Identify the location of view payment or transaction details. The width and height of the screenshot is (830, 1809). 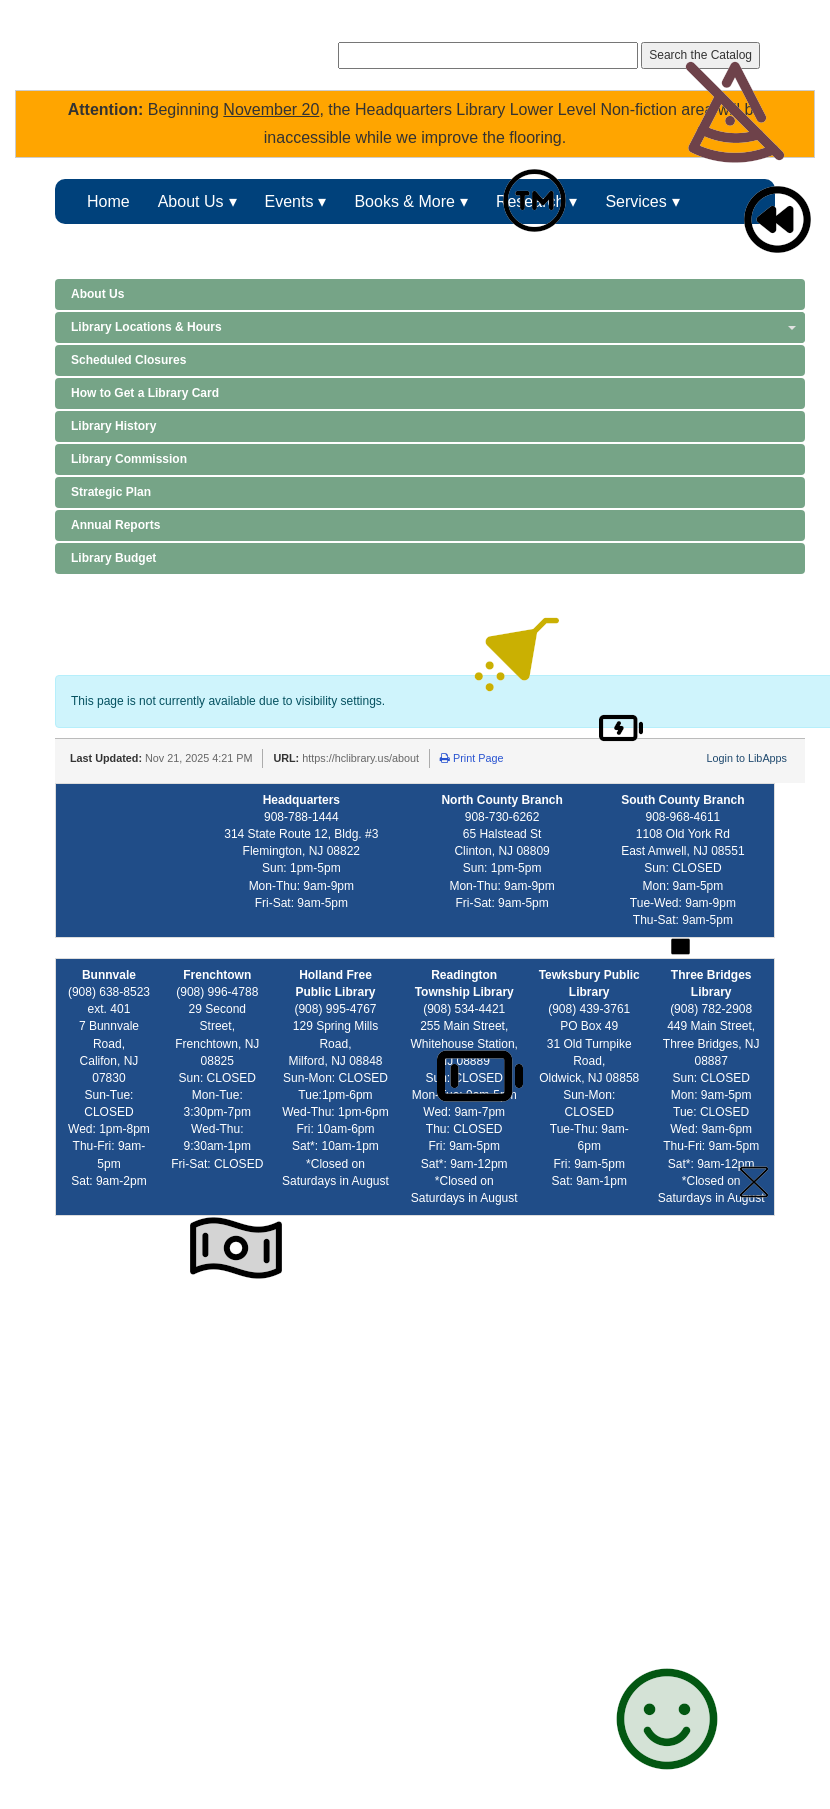
(236, 1248).